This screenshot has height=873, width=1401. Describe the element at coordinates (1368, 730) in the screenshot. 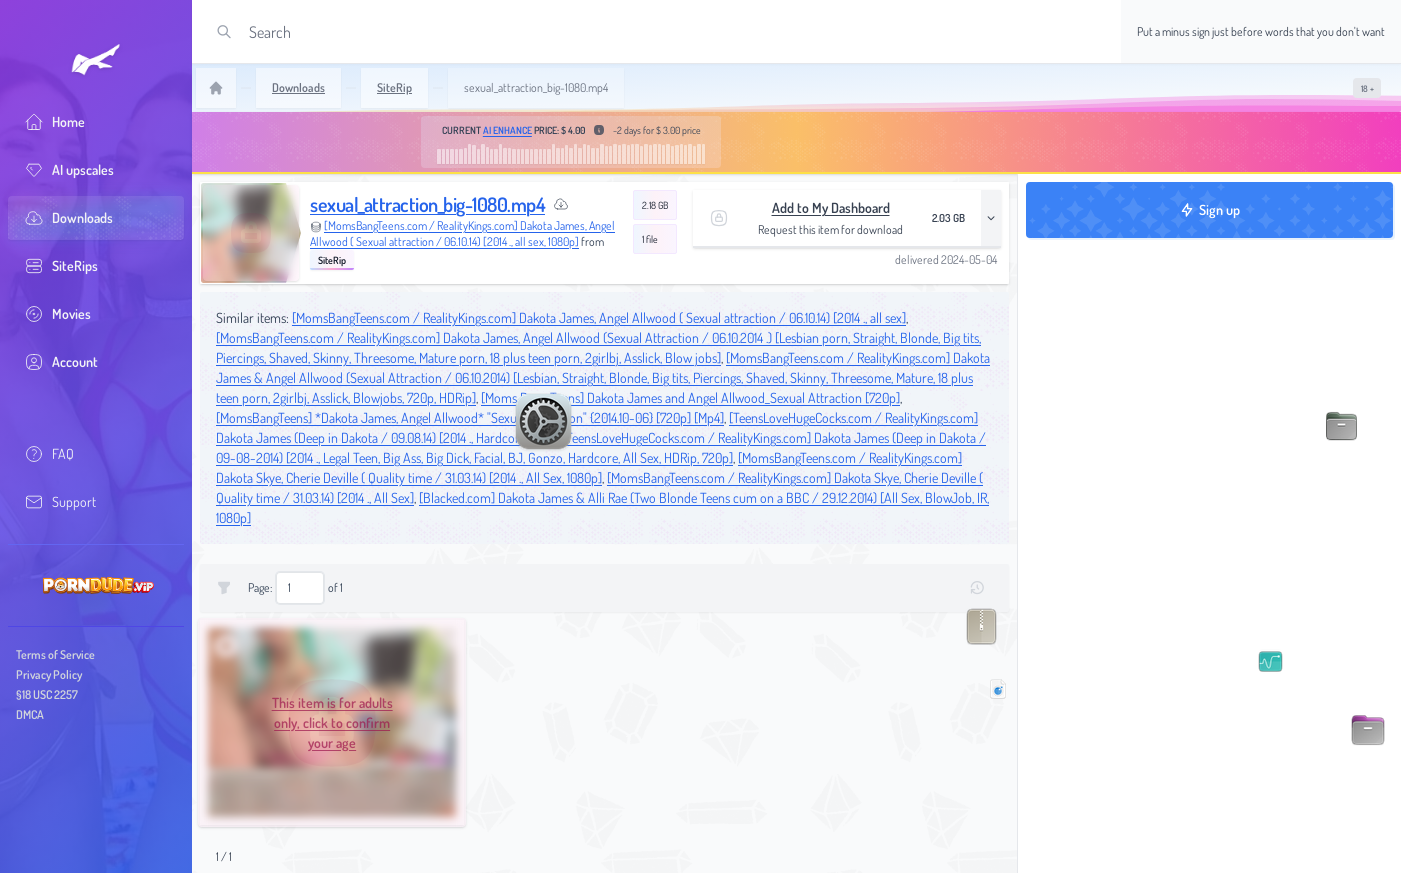

I see `open the file manager application` at that location.